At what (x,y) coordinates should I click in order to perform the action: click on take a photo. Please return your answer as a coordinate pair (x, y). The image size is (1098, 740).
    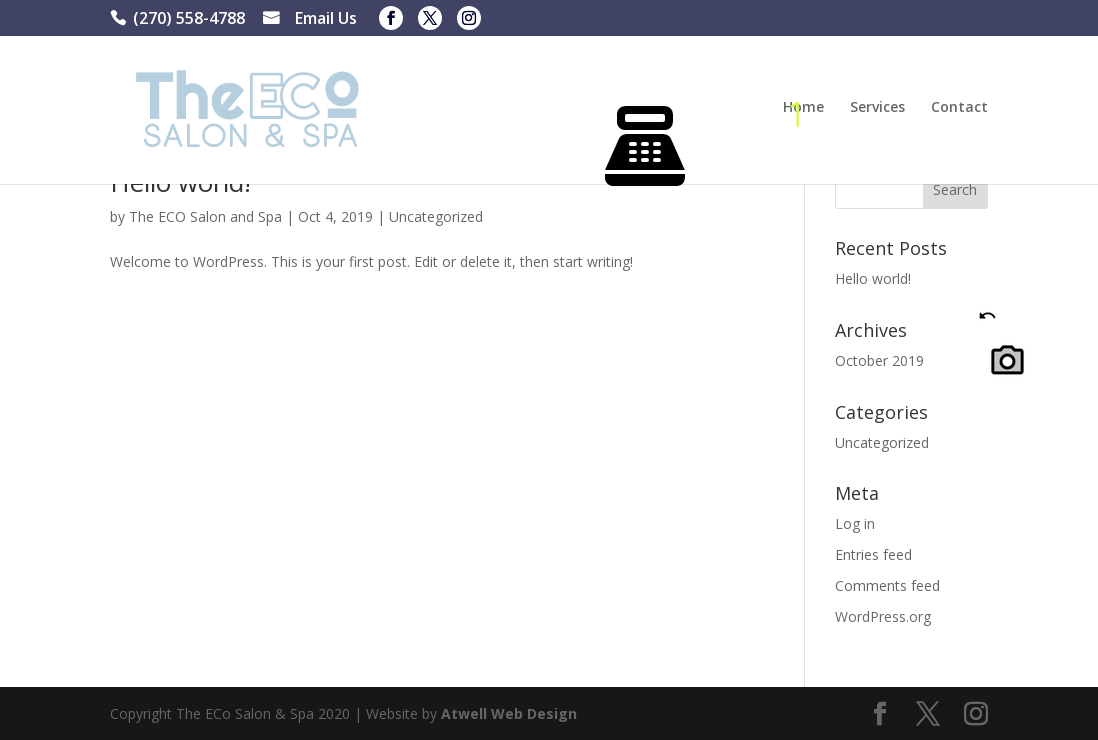
    Looking at the image, I should click on (1007, 361).